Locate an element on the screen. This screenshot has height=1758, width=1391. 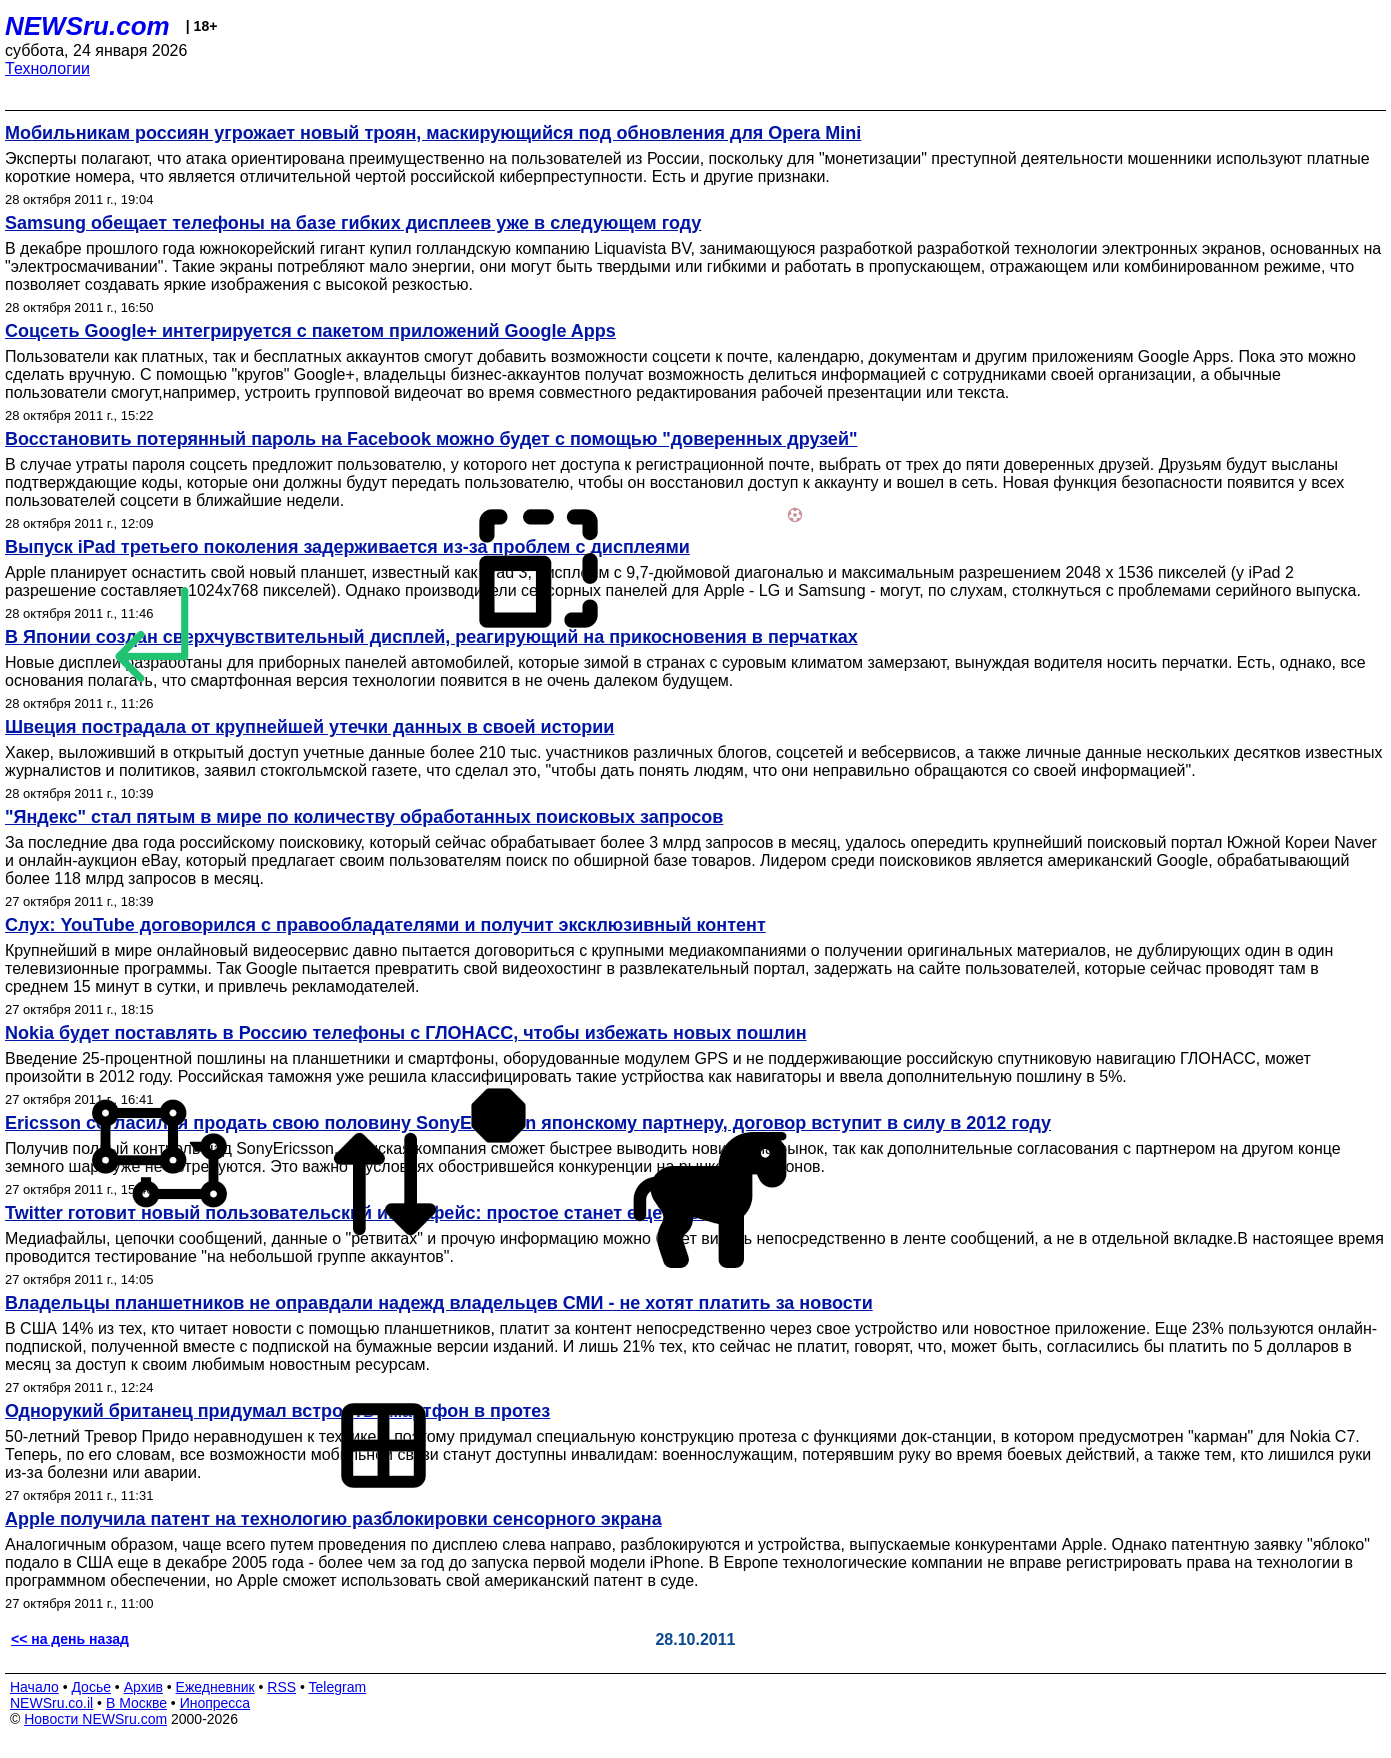
access sports or football-related content is located at coordinates (795, 515).